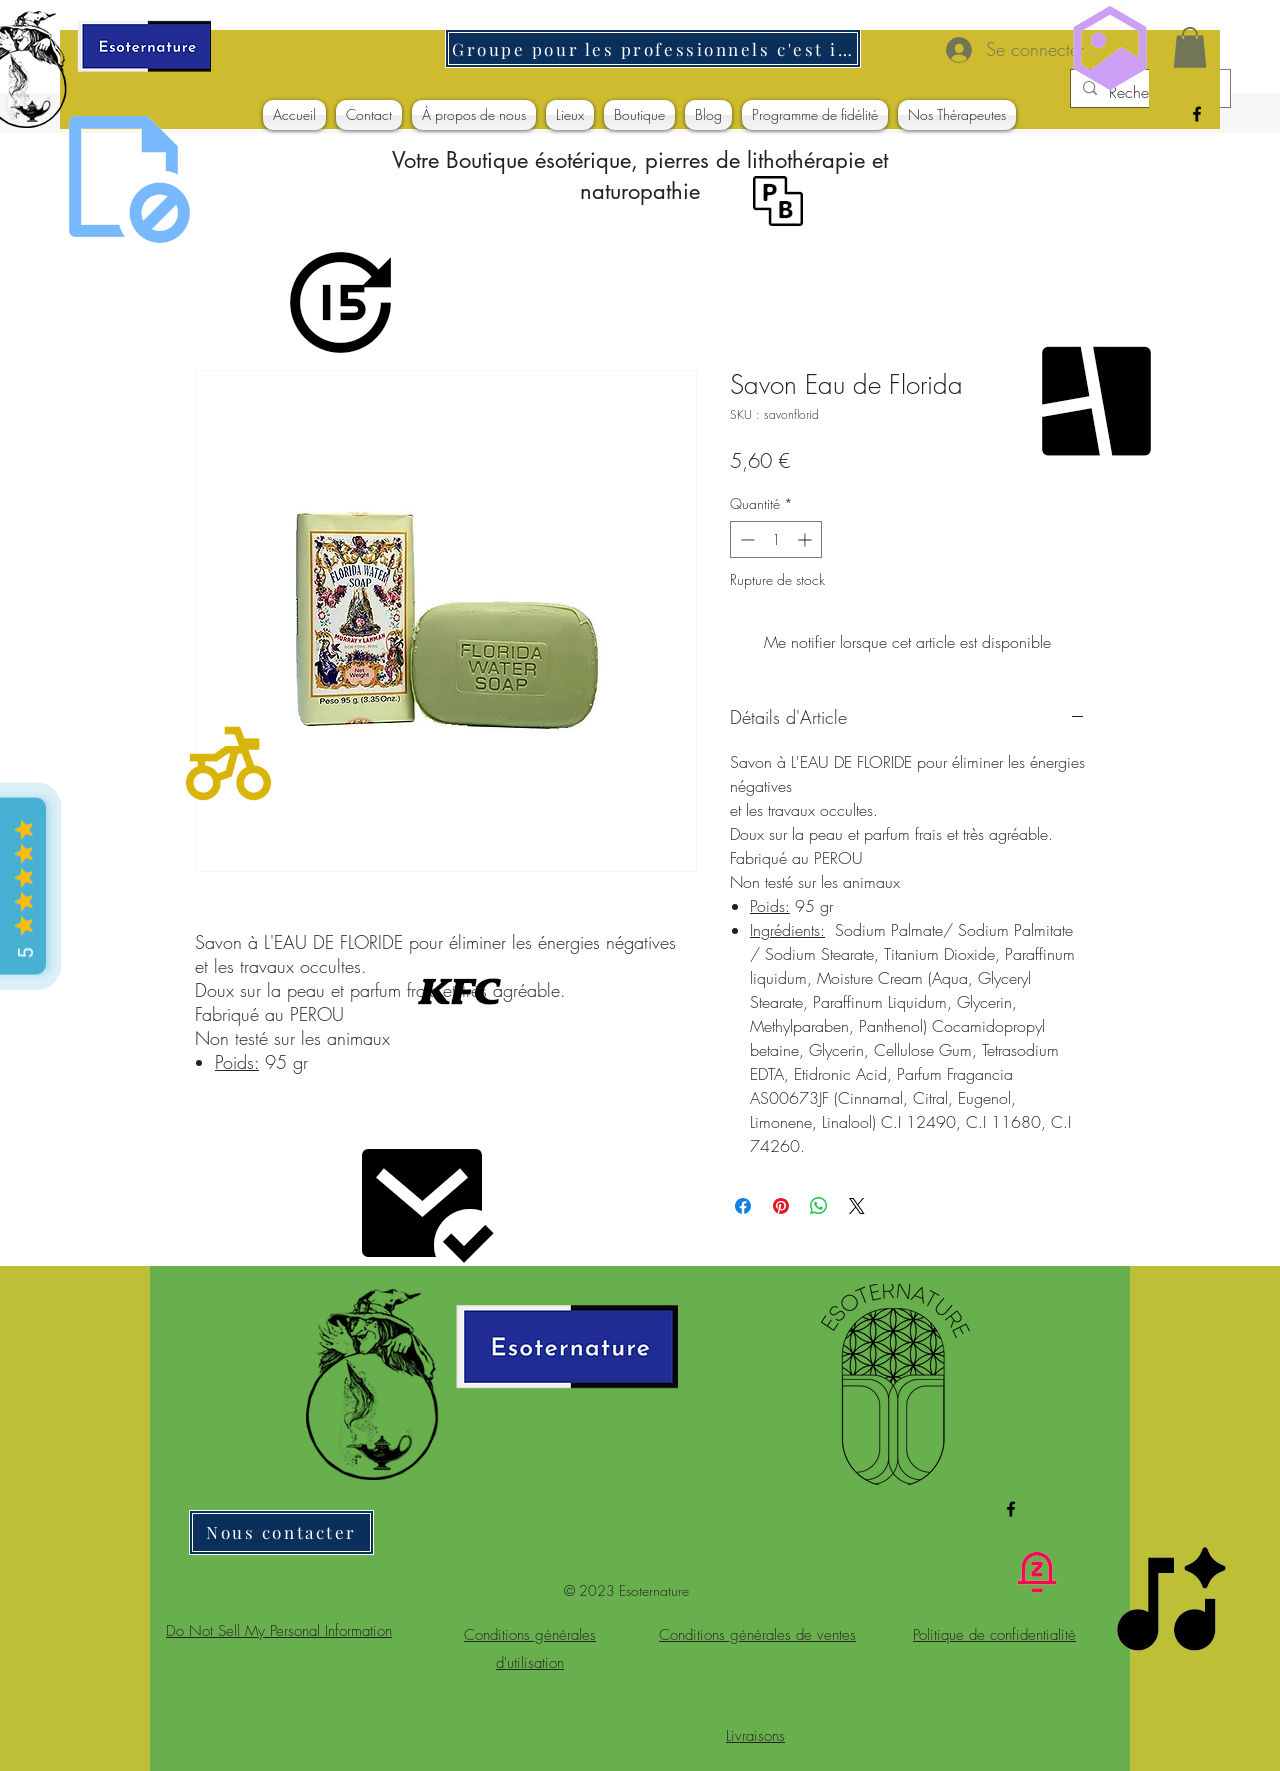 The image size is (1280, 1771). I want to click on skip forward 15 seconds, so click(340, 302).